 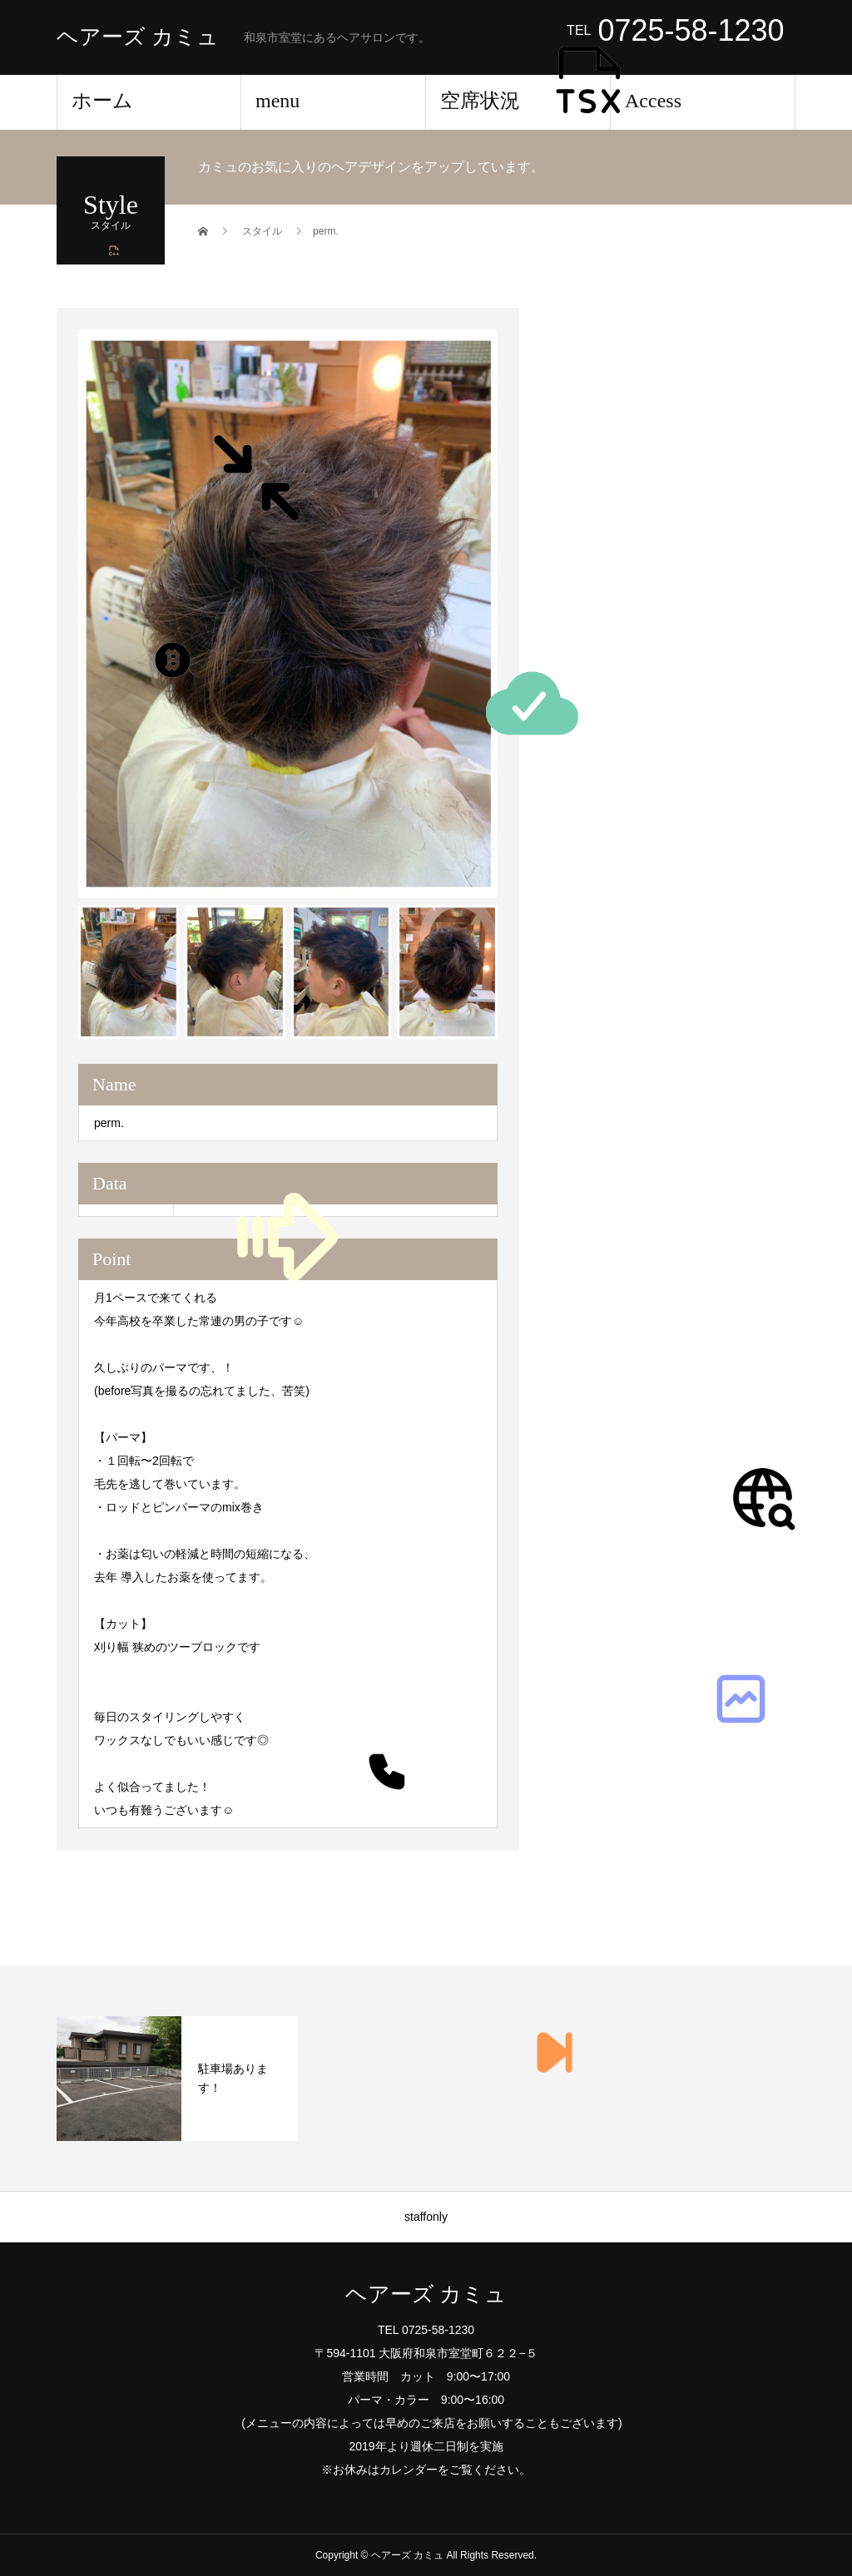 What do you see at coordinates (172, 660) in the screenshot?
I see `view bitcoin wallet balance` at bounding box center [172, 660].